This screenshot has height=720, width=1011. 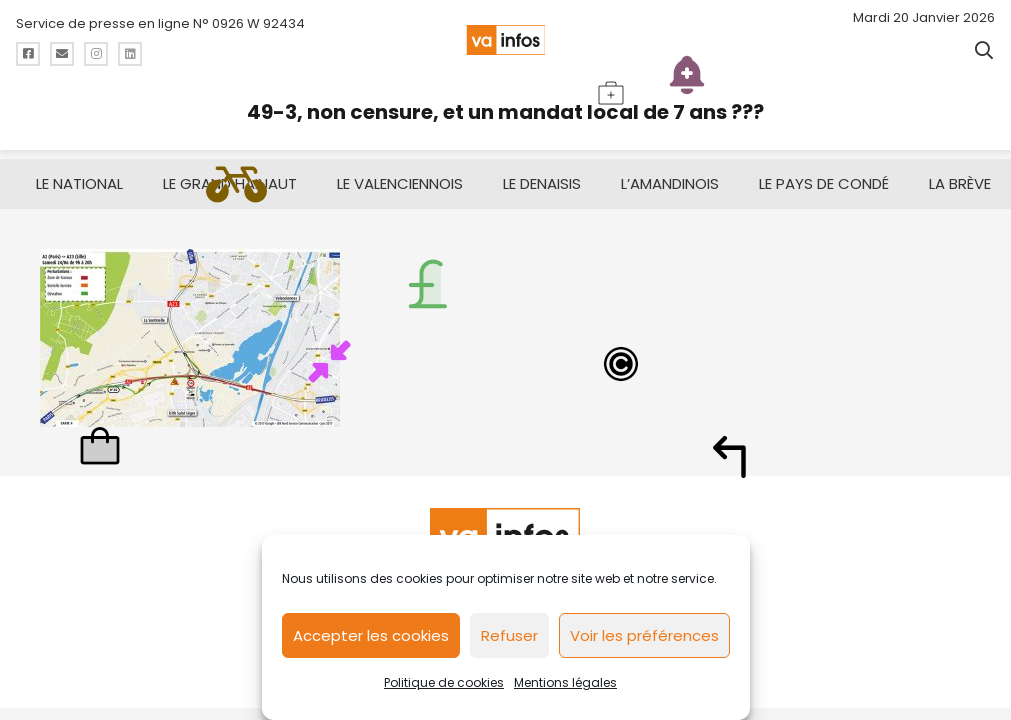 I want to click on undo or go back to previous action, so click(x=731, y=457).